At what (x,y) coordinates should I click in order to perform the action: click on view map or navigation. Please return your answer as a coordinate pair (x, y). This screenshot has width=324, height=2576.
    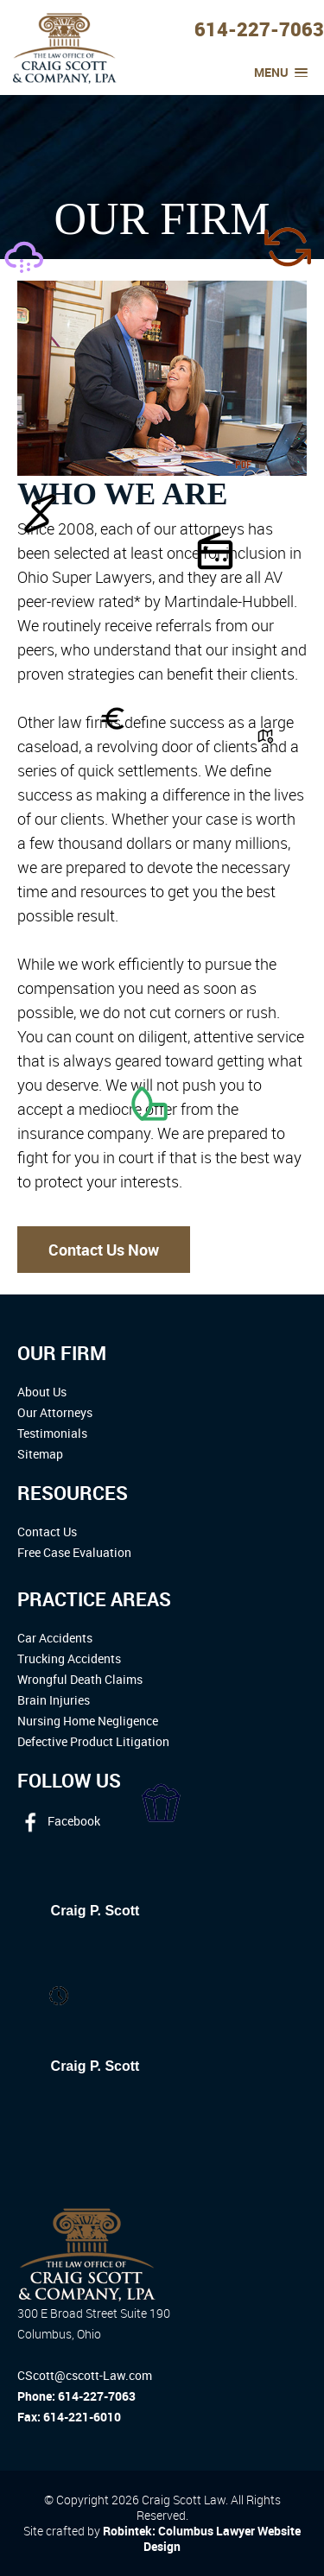
    Looking at the image, I should click on (265, 736).